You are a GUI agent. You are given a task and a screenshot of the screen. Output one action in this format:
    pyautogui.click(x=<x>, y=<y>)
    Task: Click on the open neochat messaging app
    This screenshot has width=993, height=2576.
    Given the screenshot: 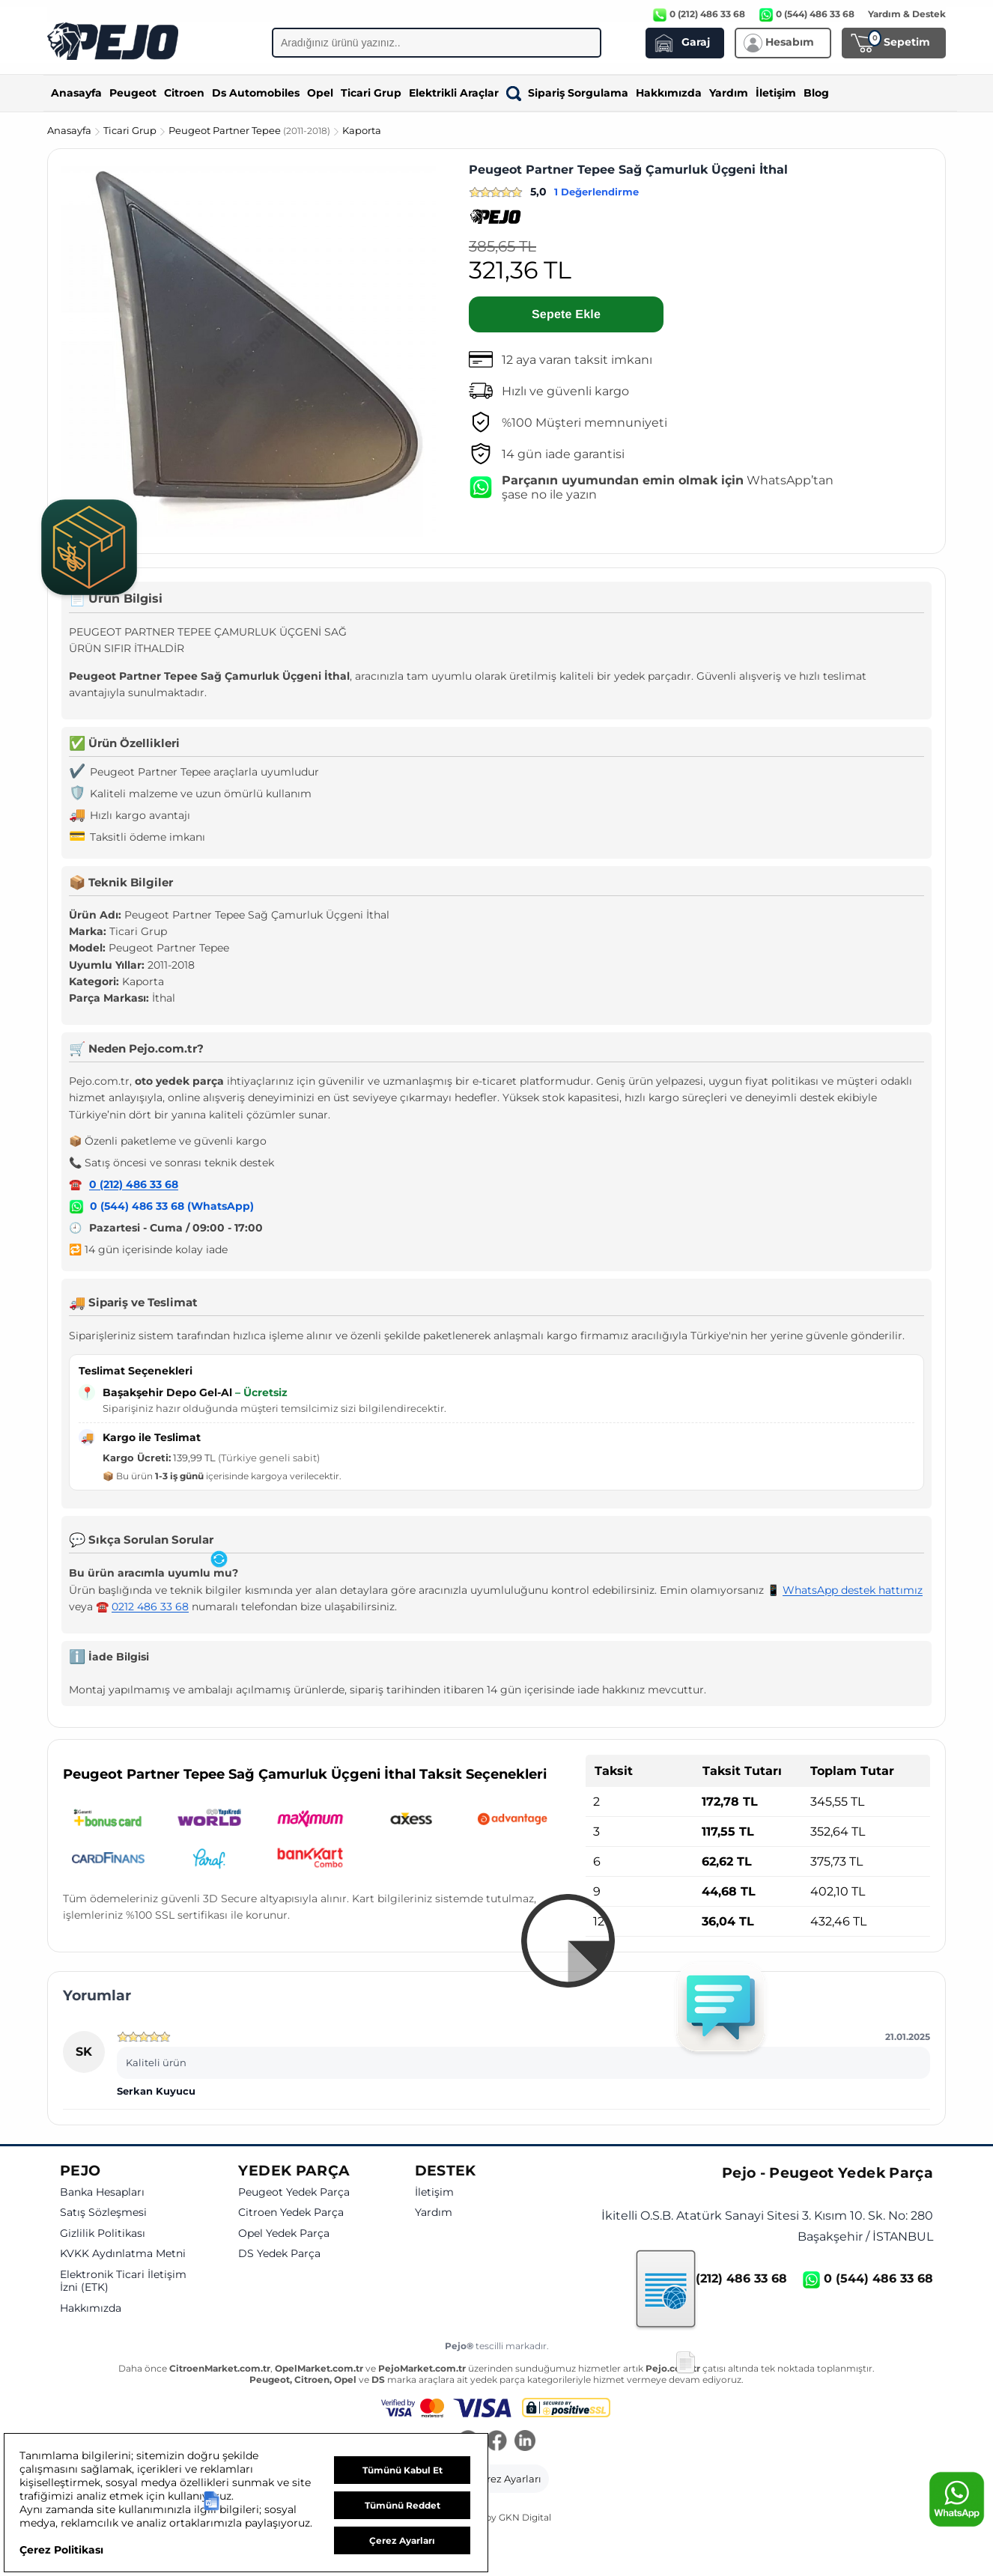 What is the action you would take?
    pyautogui.click(x=720, y=2007)
    